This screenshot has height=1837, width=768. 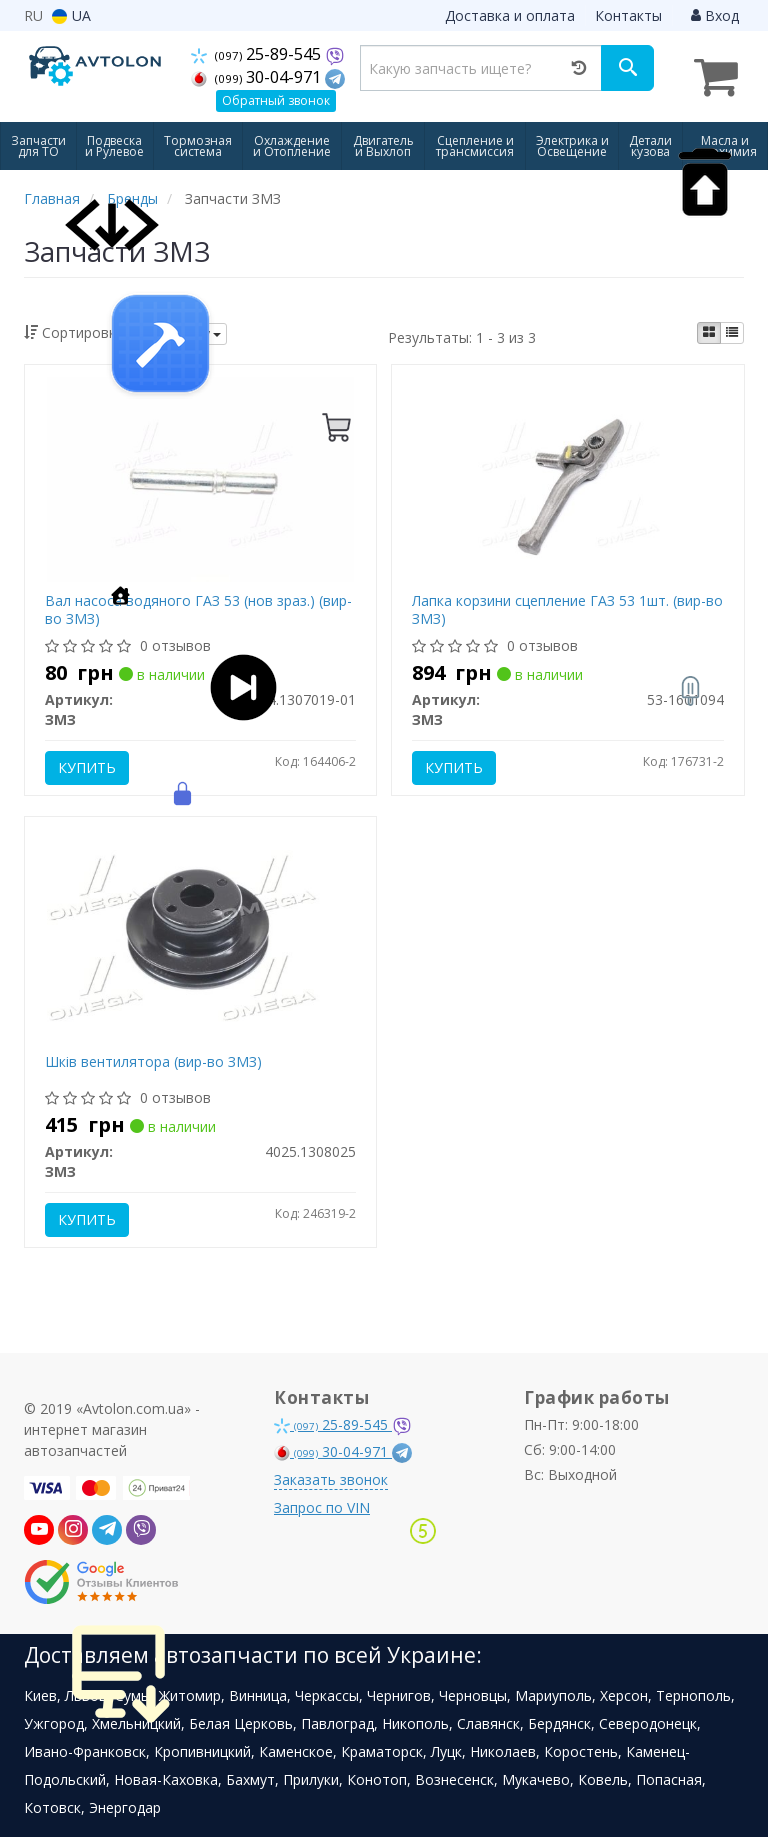 What do you see at coordinates (182, 793) in the screenshot?
I see `indicates a locked or secured item` at bounding box center [182, 793].